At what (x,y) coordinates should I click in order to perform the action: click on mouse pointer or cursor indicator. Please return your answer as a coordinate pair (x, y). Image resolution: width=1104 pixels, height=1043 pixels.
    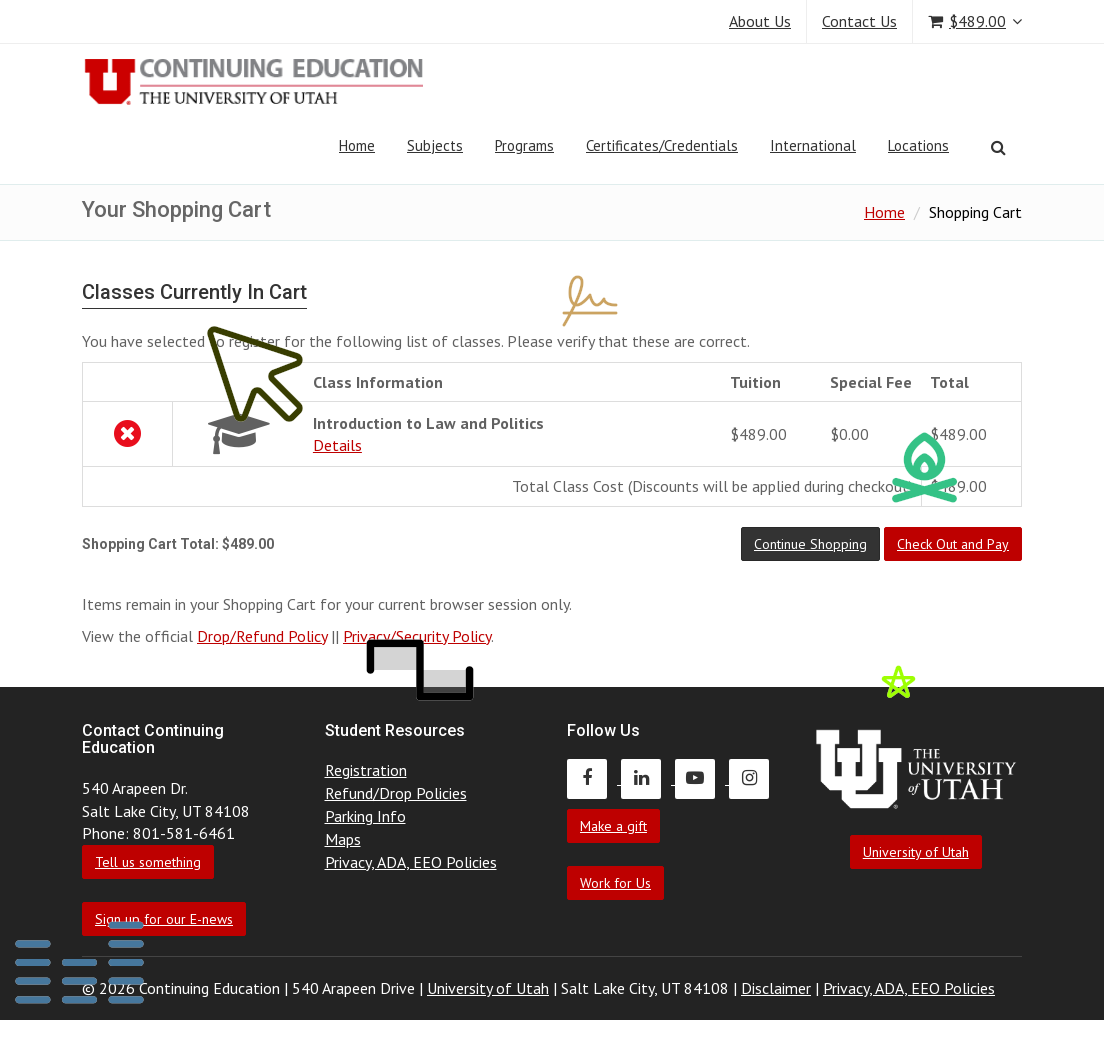
    Looking at the image, I should click on (255, 374).